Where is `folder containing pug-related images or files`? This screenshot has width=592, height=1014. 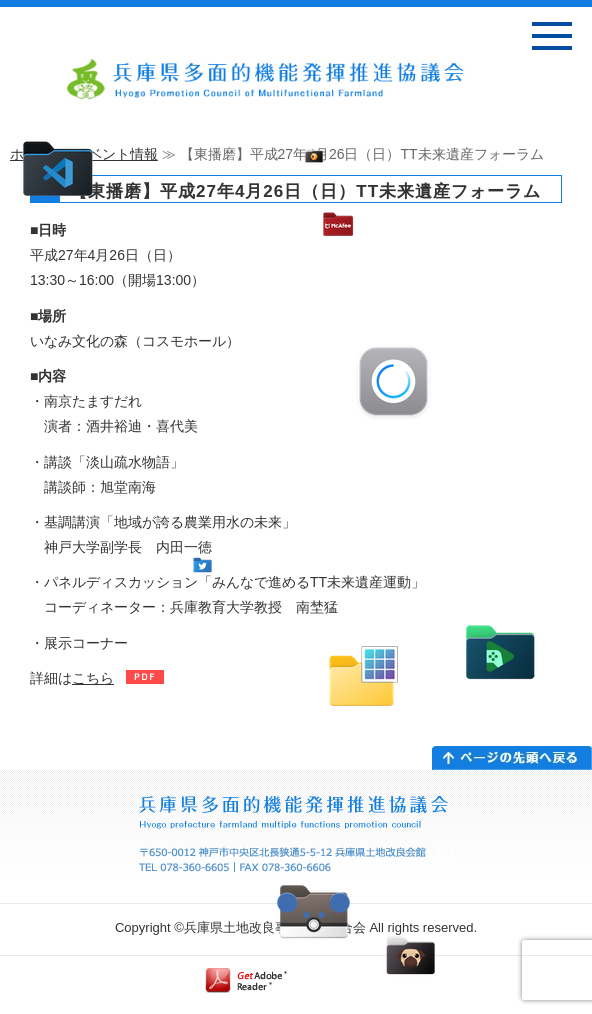
folder containing pug-related images or files is located at coordinates (410, 956).